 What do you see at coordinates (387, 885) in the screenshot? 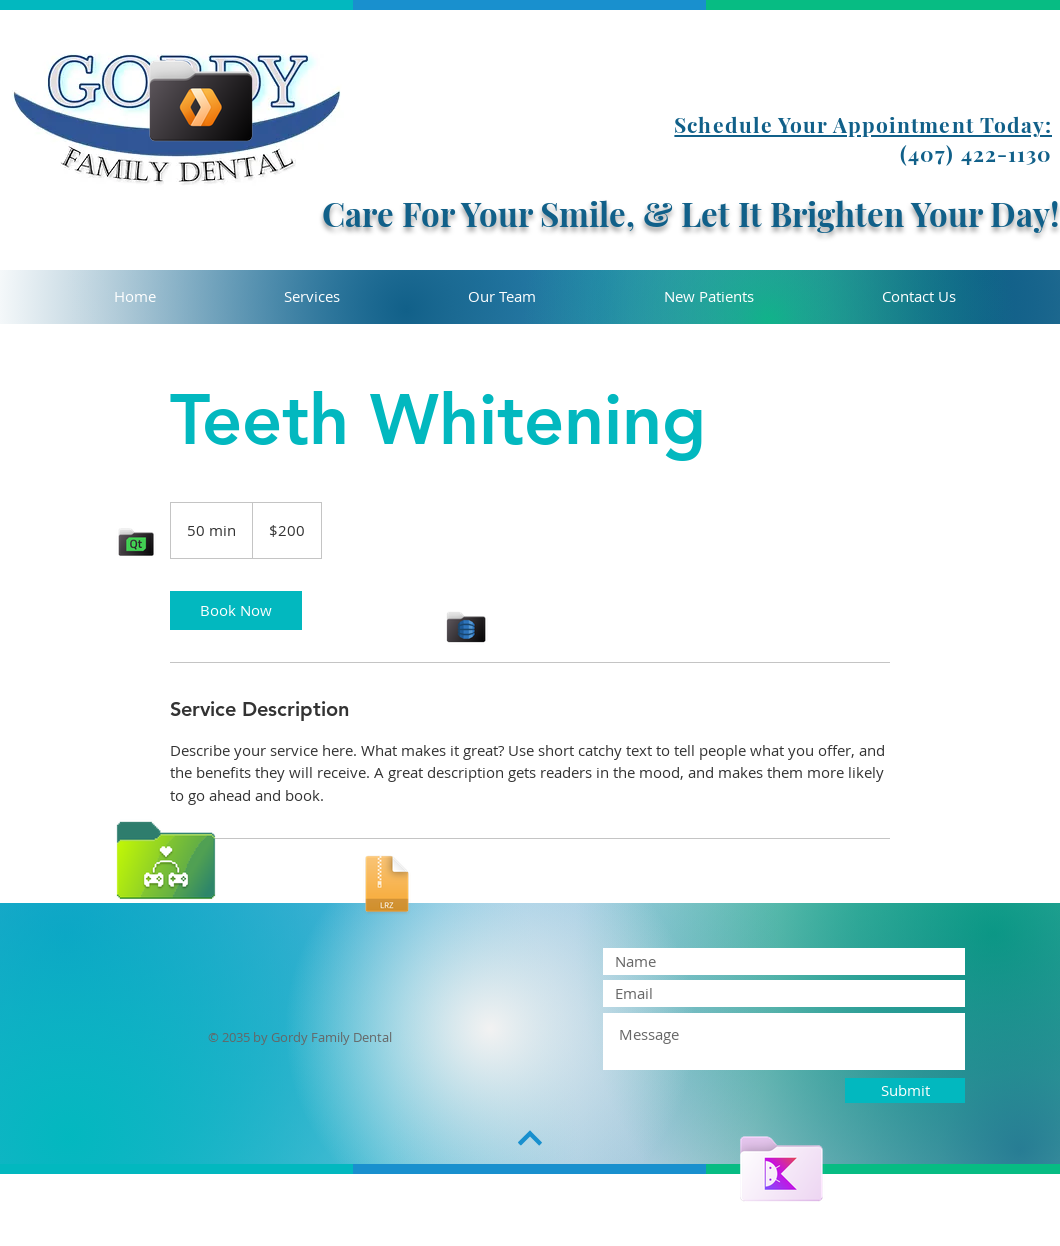
I see `an lrzip compressed archive file` at bounding box center [387, 885].